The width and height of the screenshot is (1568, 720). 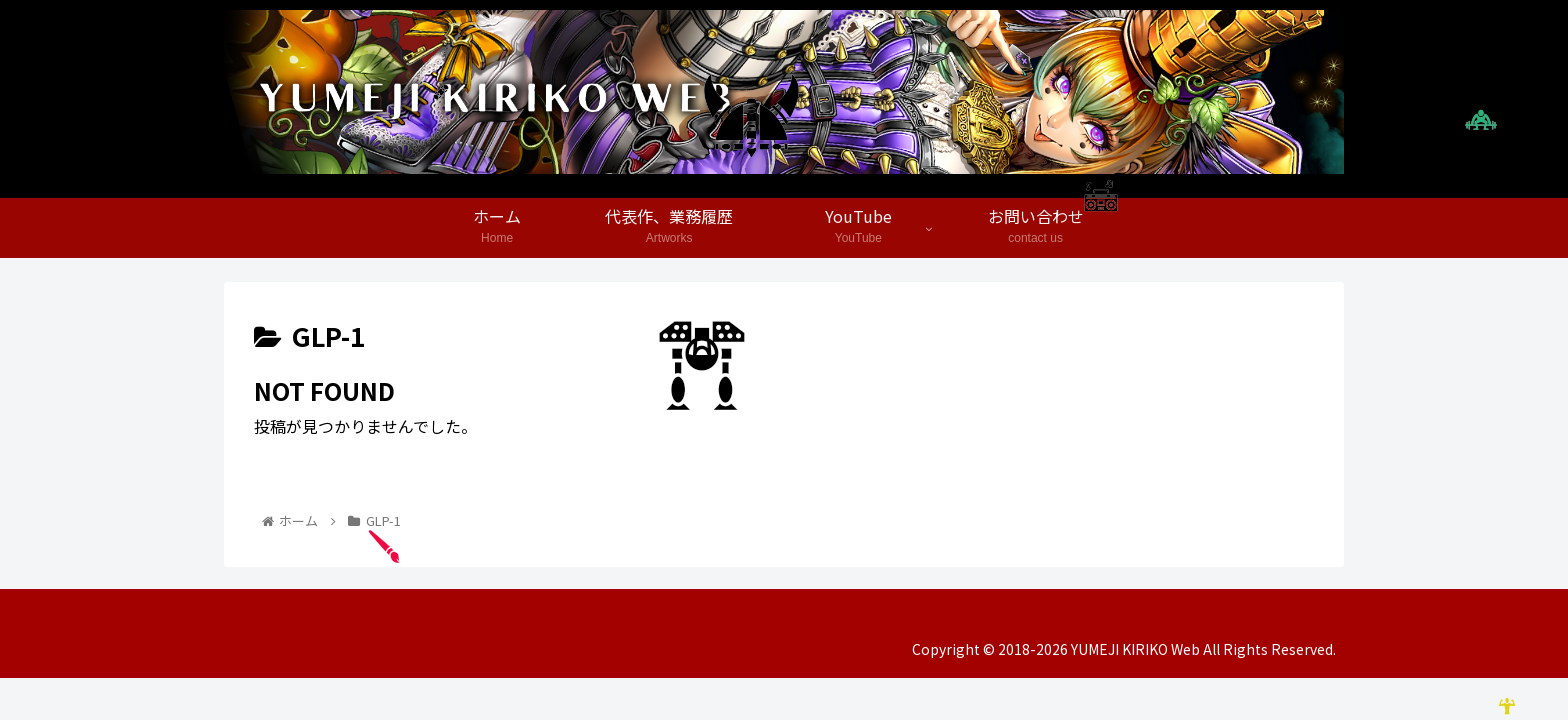 I want to click on track weightlifting or strength training exercises, so click(x=1481, y=114).